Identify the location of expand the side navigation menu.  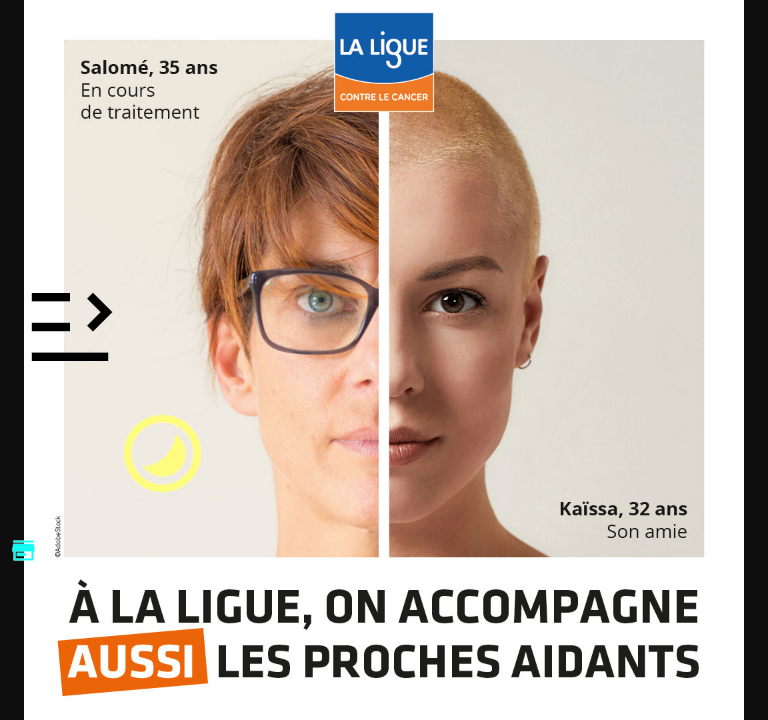
(70, 327).